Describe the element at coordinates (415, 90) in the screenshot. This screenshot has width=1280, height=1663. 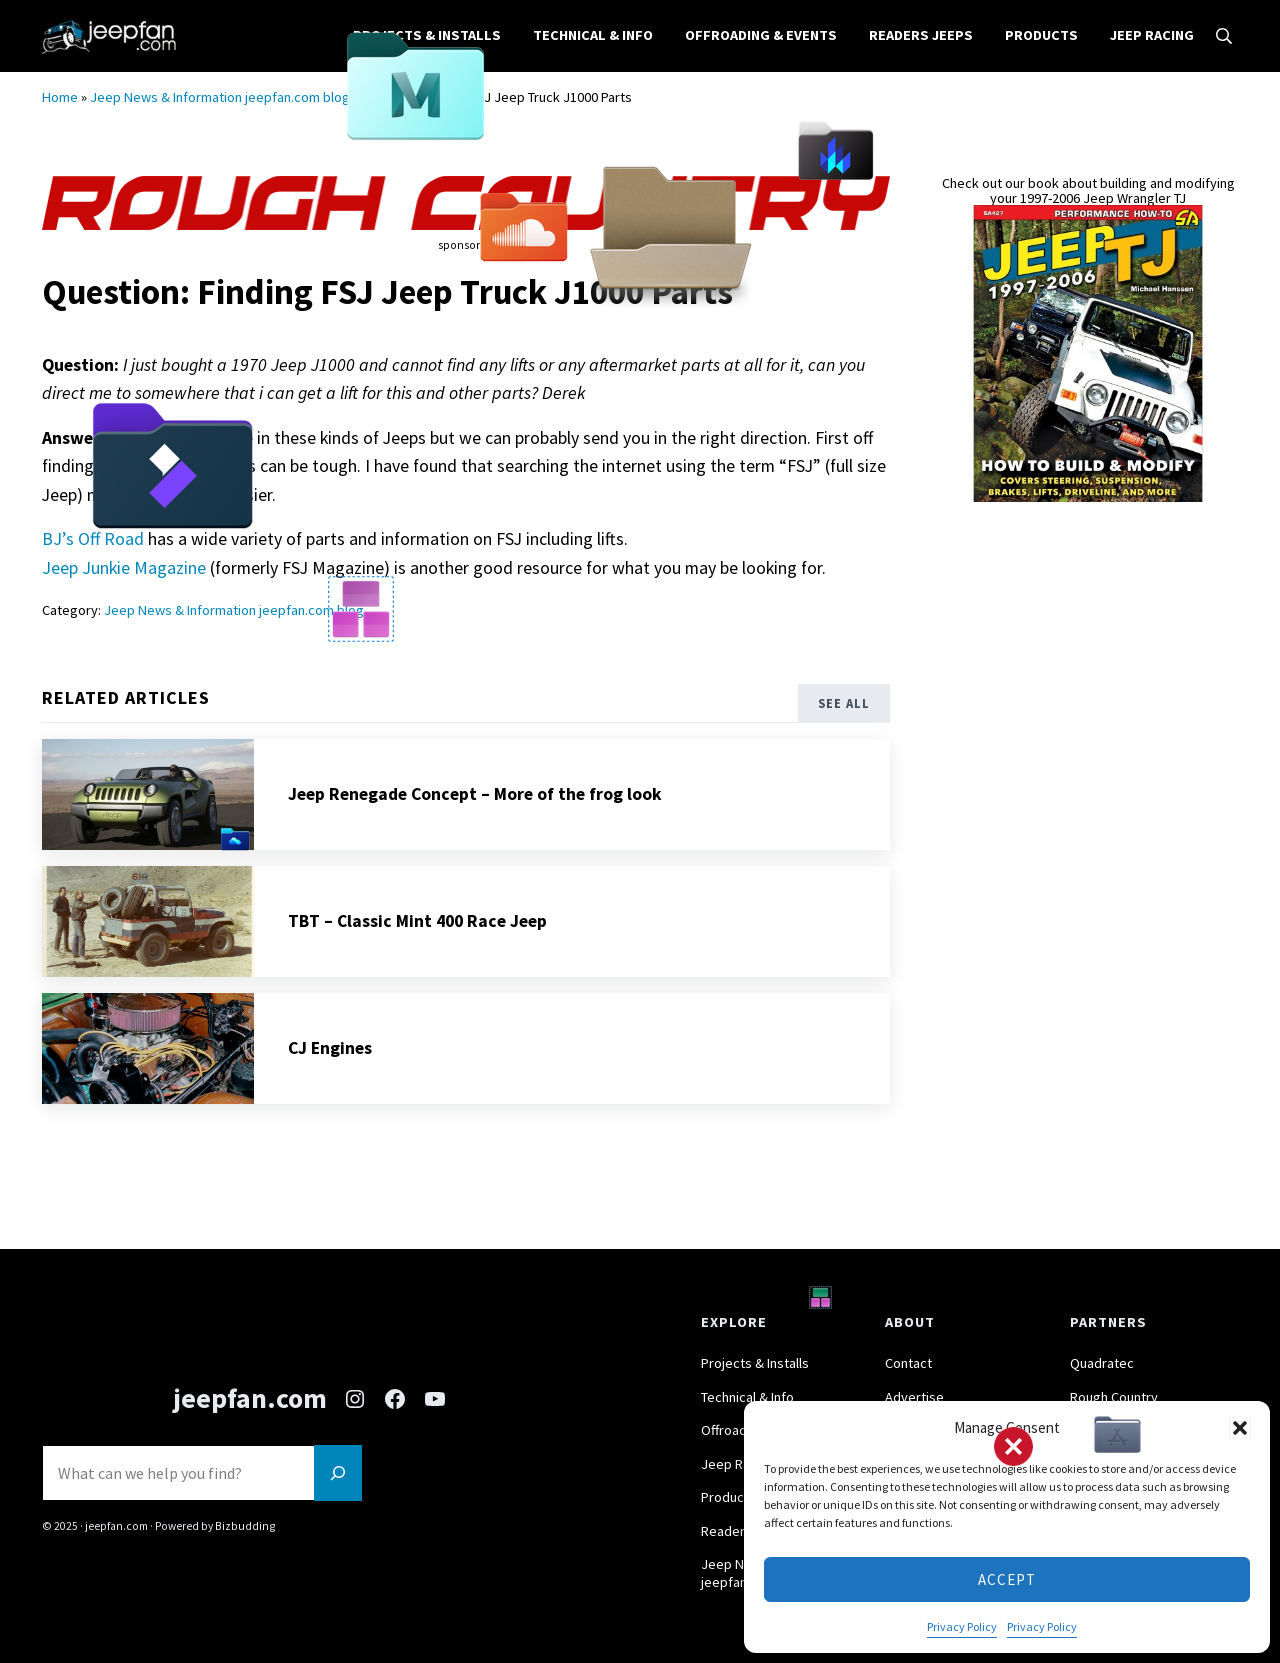
I see `folder containing Autodesk Maya project files` at that location.